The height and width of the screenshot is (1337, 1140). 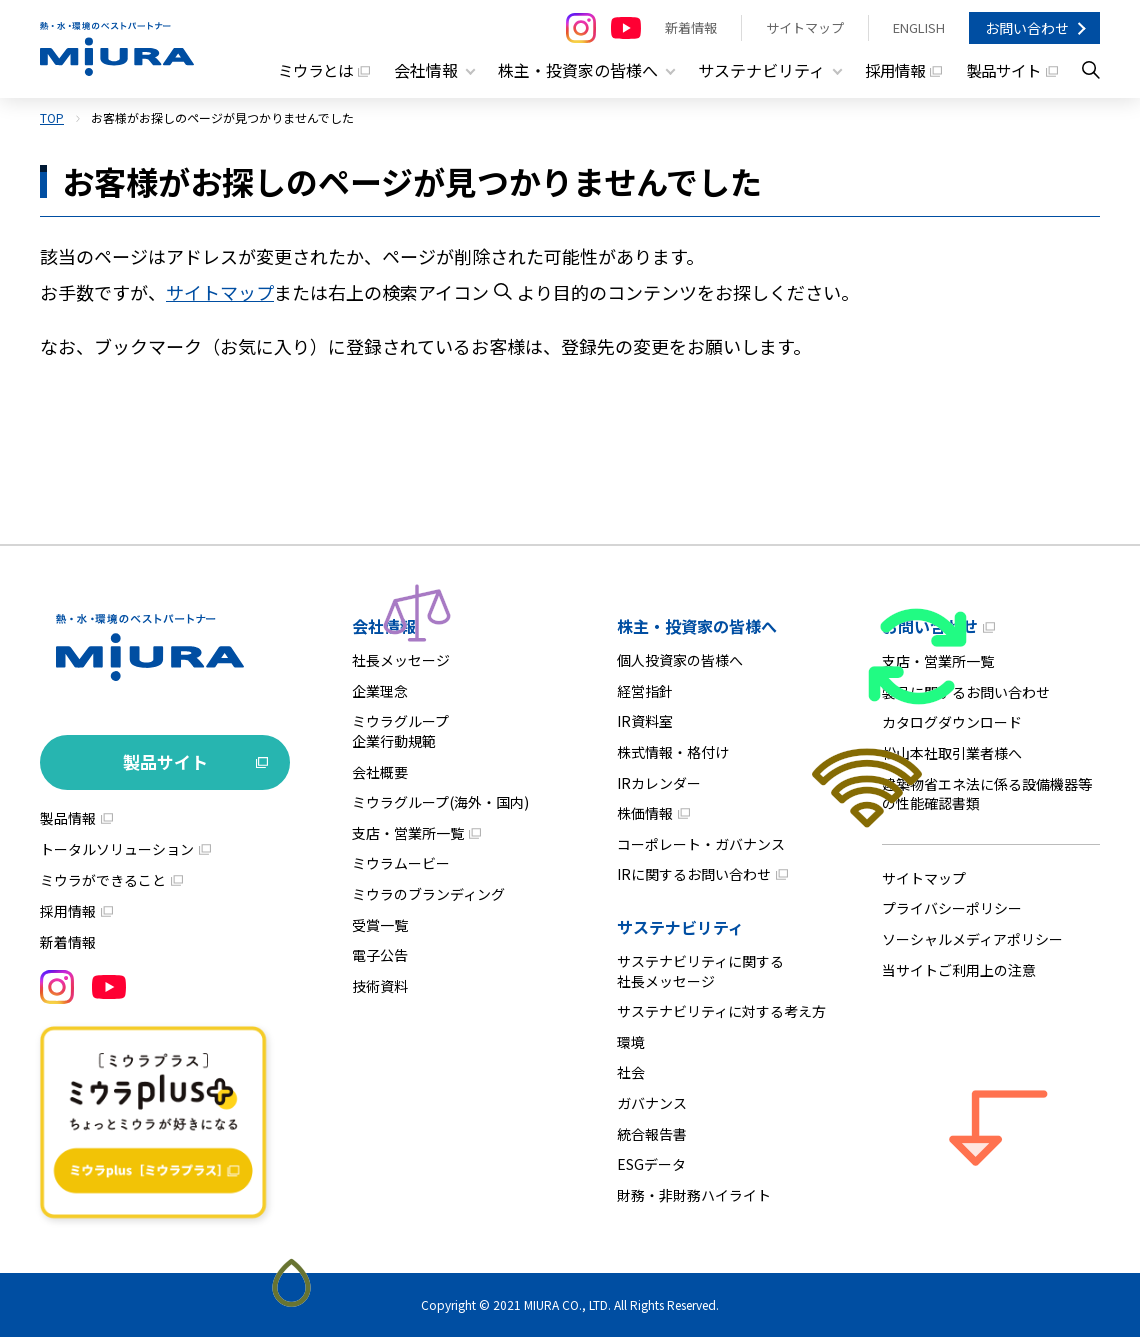 What do you see at coordinates (994, 1120) in the screenshot?
I see `go back and down in navigation` at bounding box center [994, 1120].